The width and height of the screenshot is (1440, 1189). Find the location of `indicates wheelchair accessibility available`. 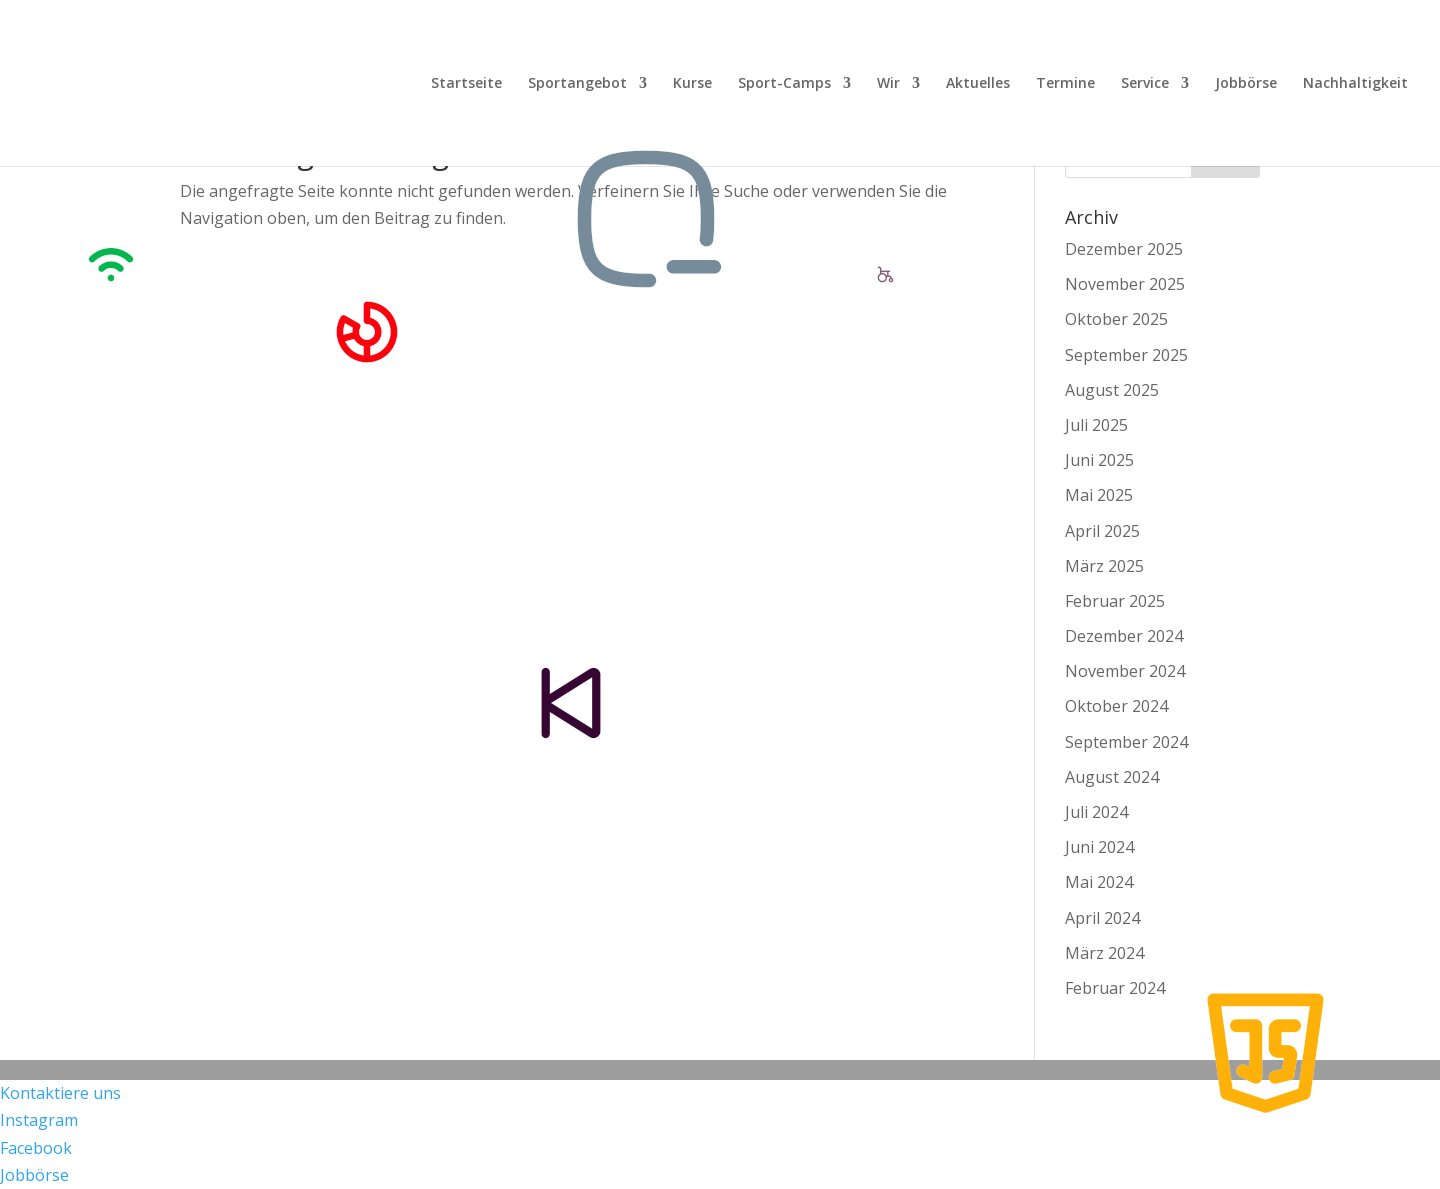

indicates wheelchair accessibility available is located at coordinates (885, 274).